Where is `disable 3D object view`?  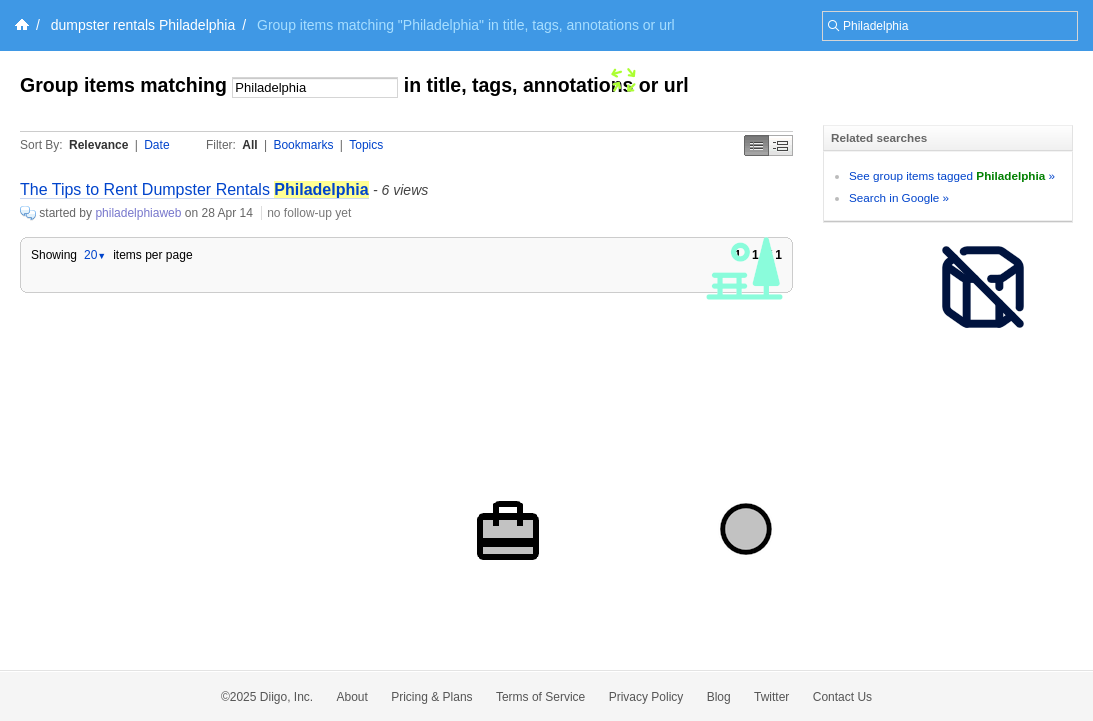 disable 3D object view is located at coordinates (983, 287).